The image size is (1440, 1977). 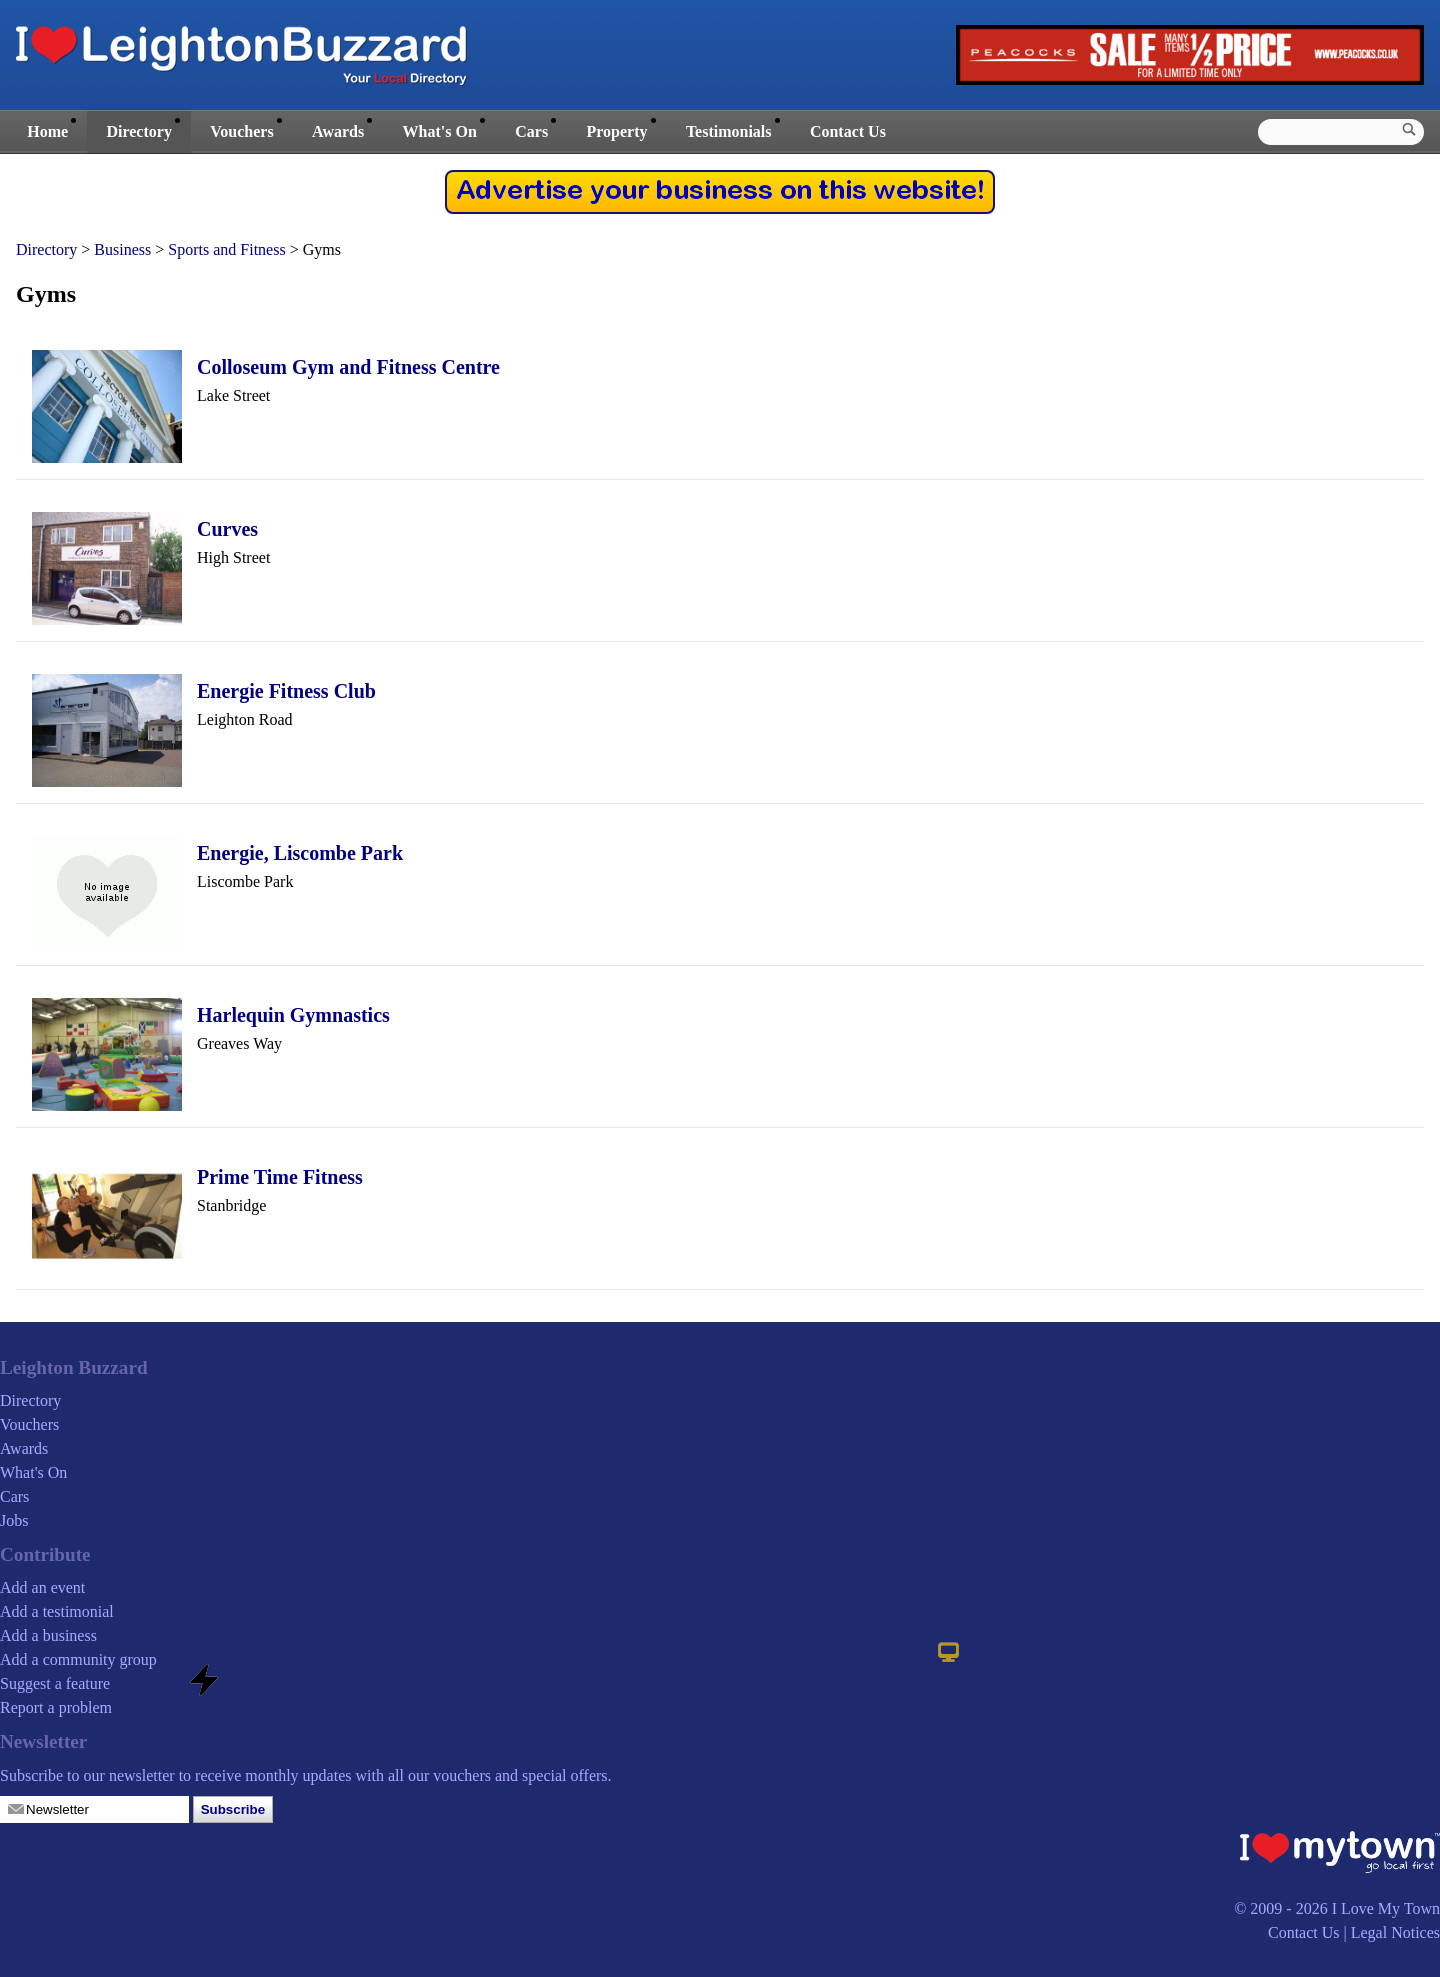 What do you see at coordinates (204, 1680) in the screenshot?
I see `indicates flash or lightning mode is enabled` at bounding box center [204, 1680].